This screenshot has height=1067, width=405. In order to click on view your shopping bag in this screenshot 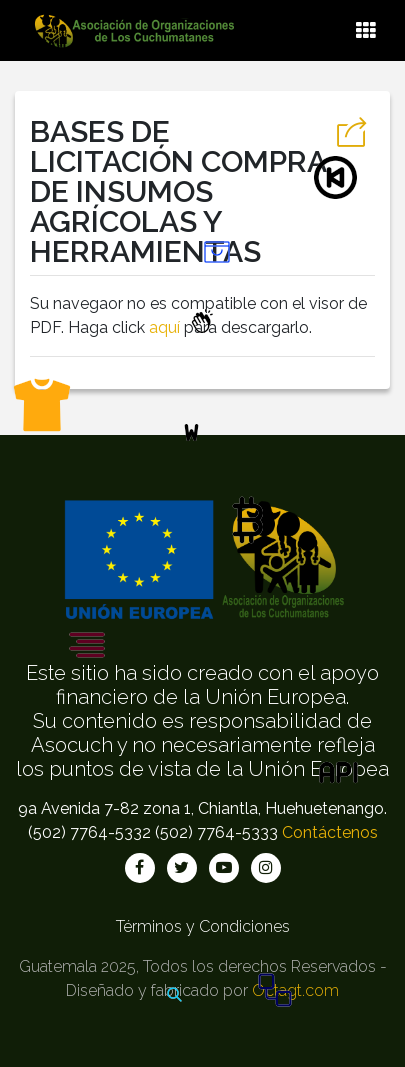, I will do `click(217, 252)`.